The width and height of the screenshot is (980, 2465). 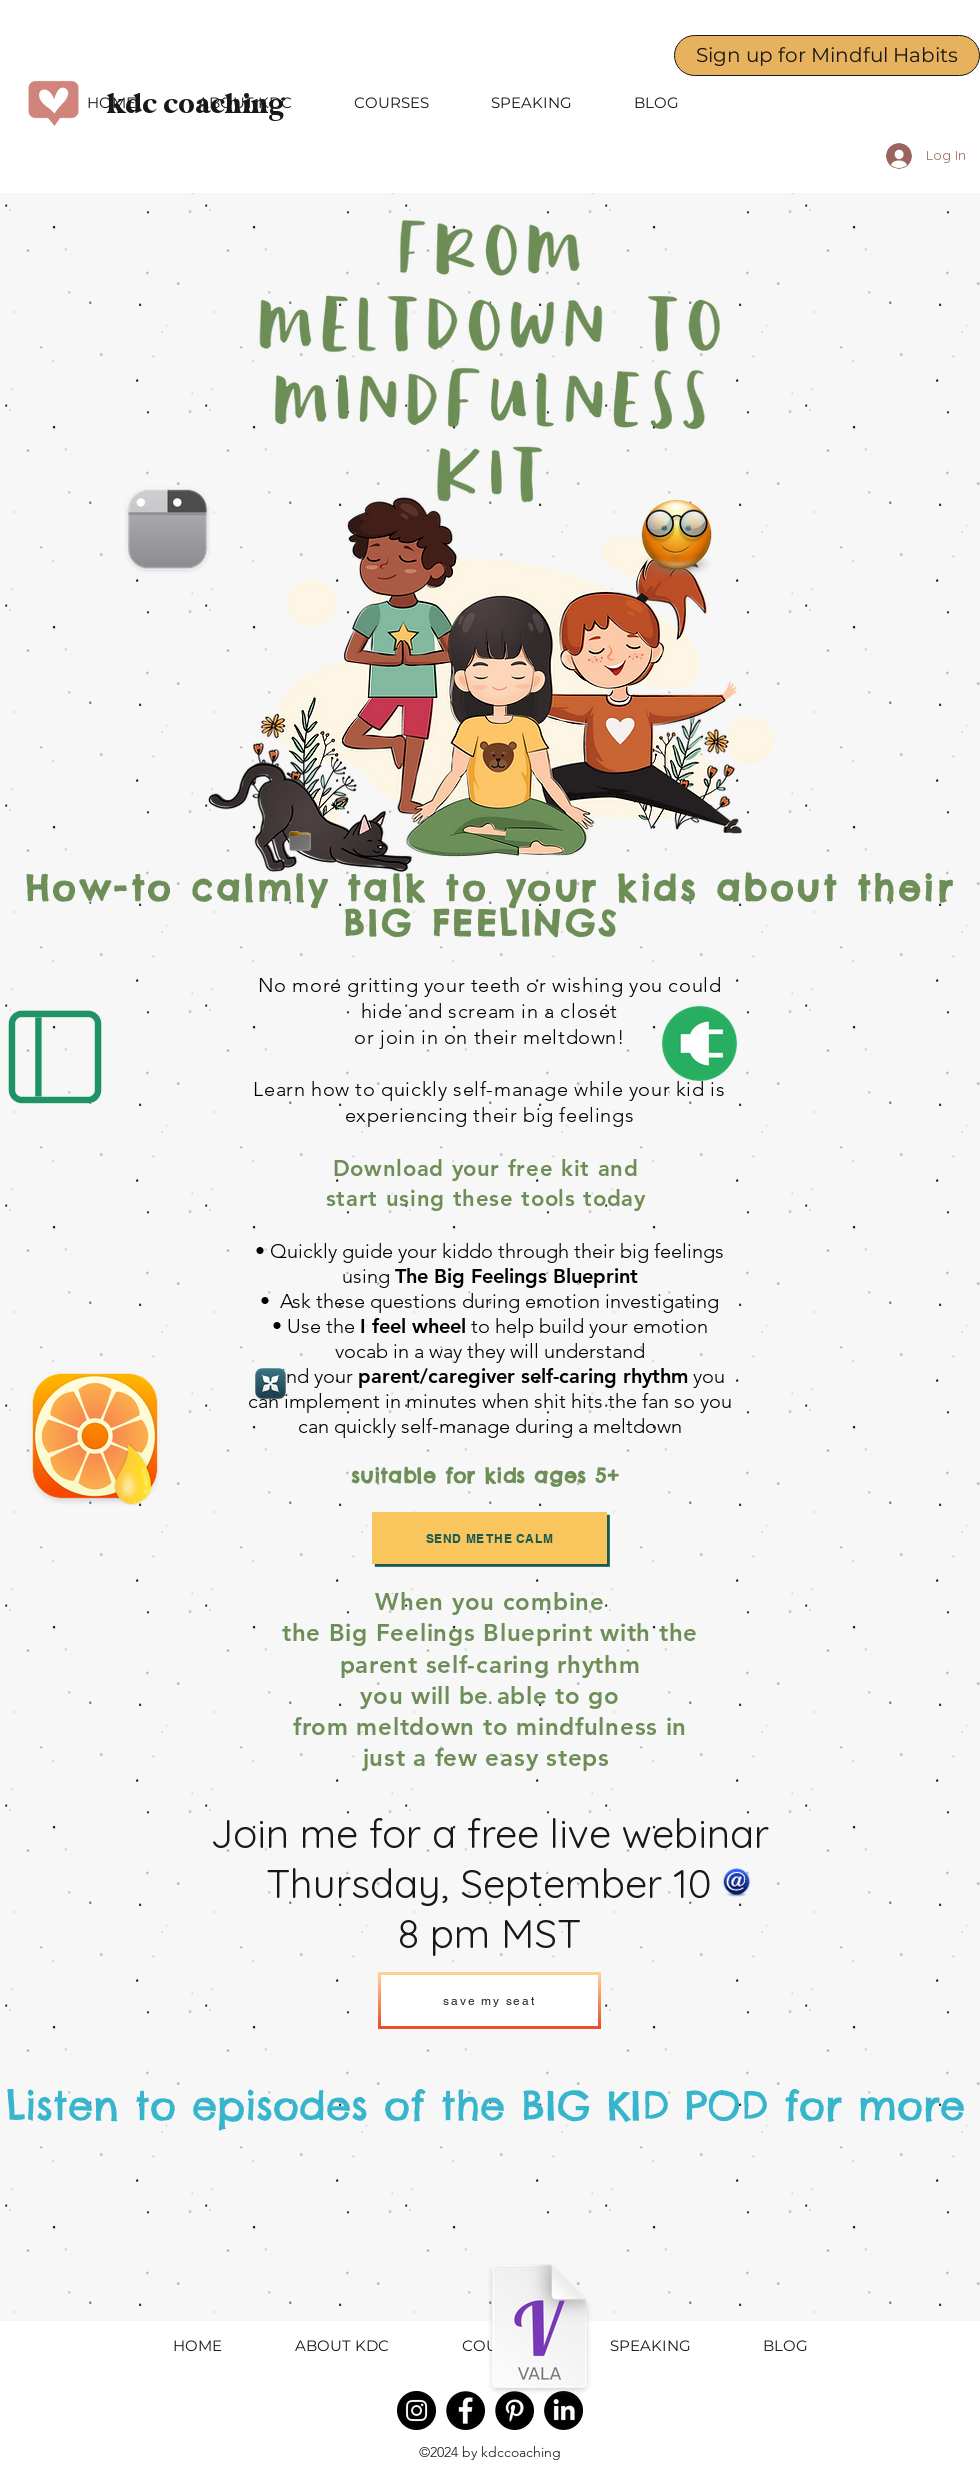 What do you see at coordinates (736, 1881) in the screenshot?
I see `access email account settings` at bounding box center [736, 1881].